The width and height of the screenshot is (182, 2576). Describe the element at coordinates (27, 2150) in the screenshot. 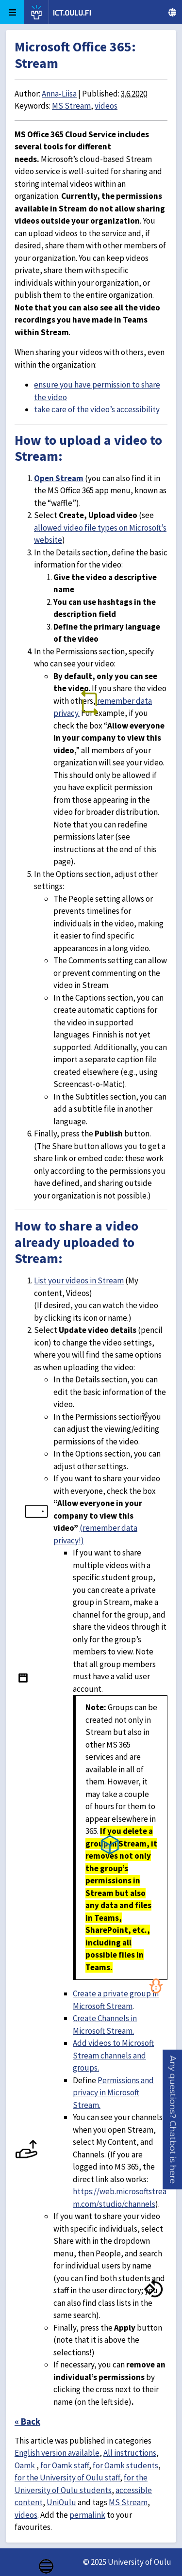

I see `upload or share from your hand` at that location.